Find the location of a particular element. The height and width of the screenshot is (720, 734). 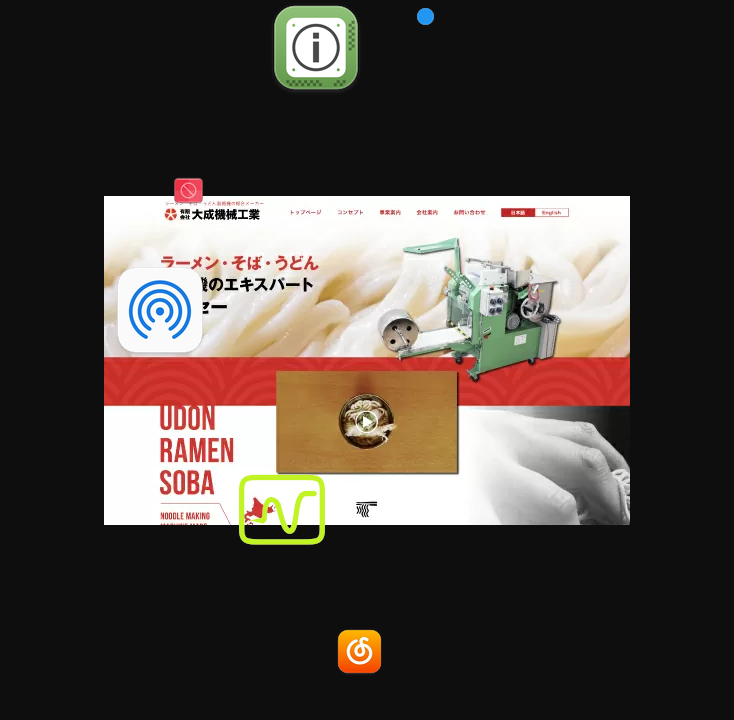

open netease cloud music app is located at coordinates (359, 651).